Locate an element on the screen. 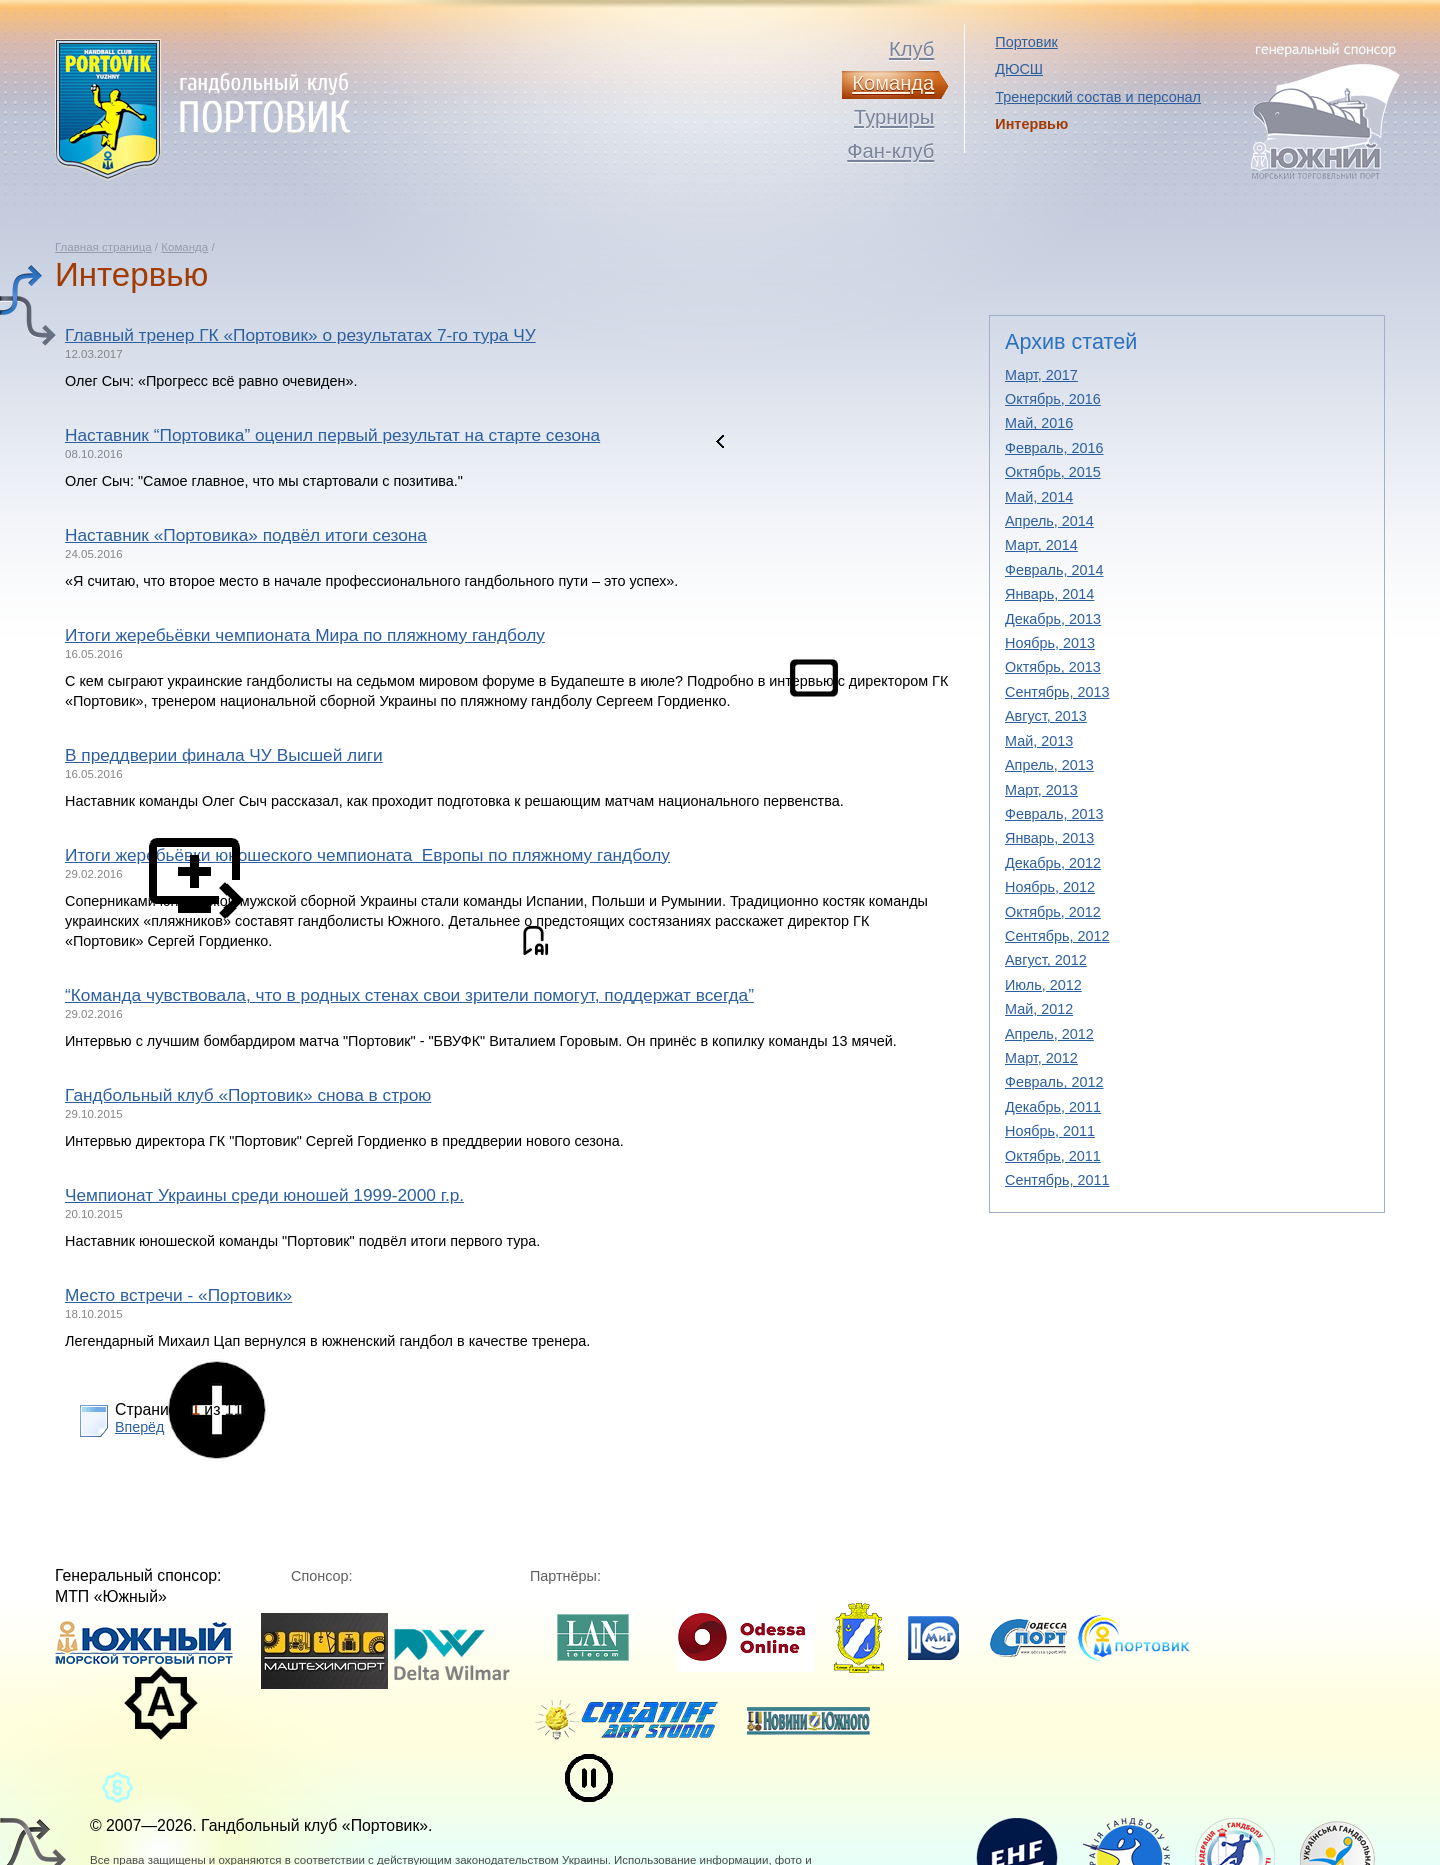 This screenshot has height=1865, width=1440. add to play next in queue is located at coordinates (194, 875).